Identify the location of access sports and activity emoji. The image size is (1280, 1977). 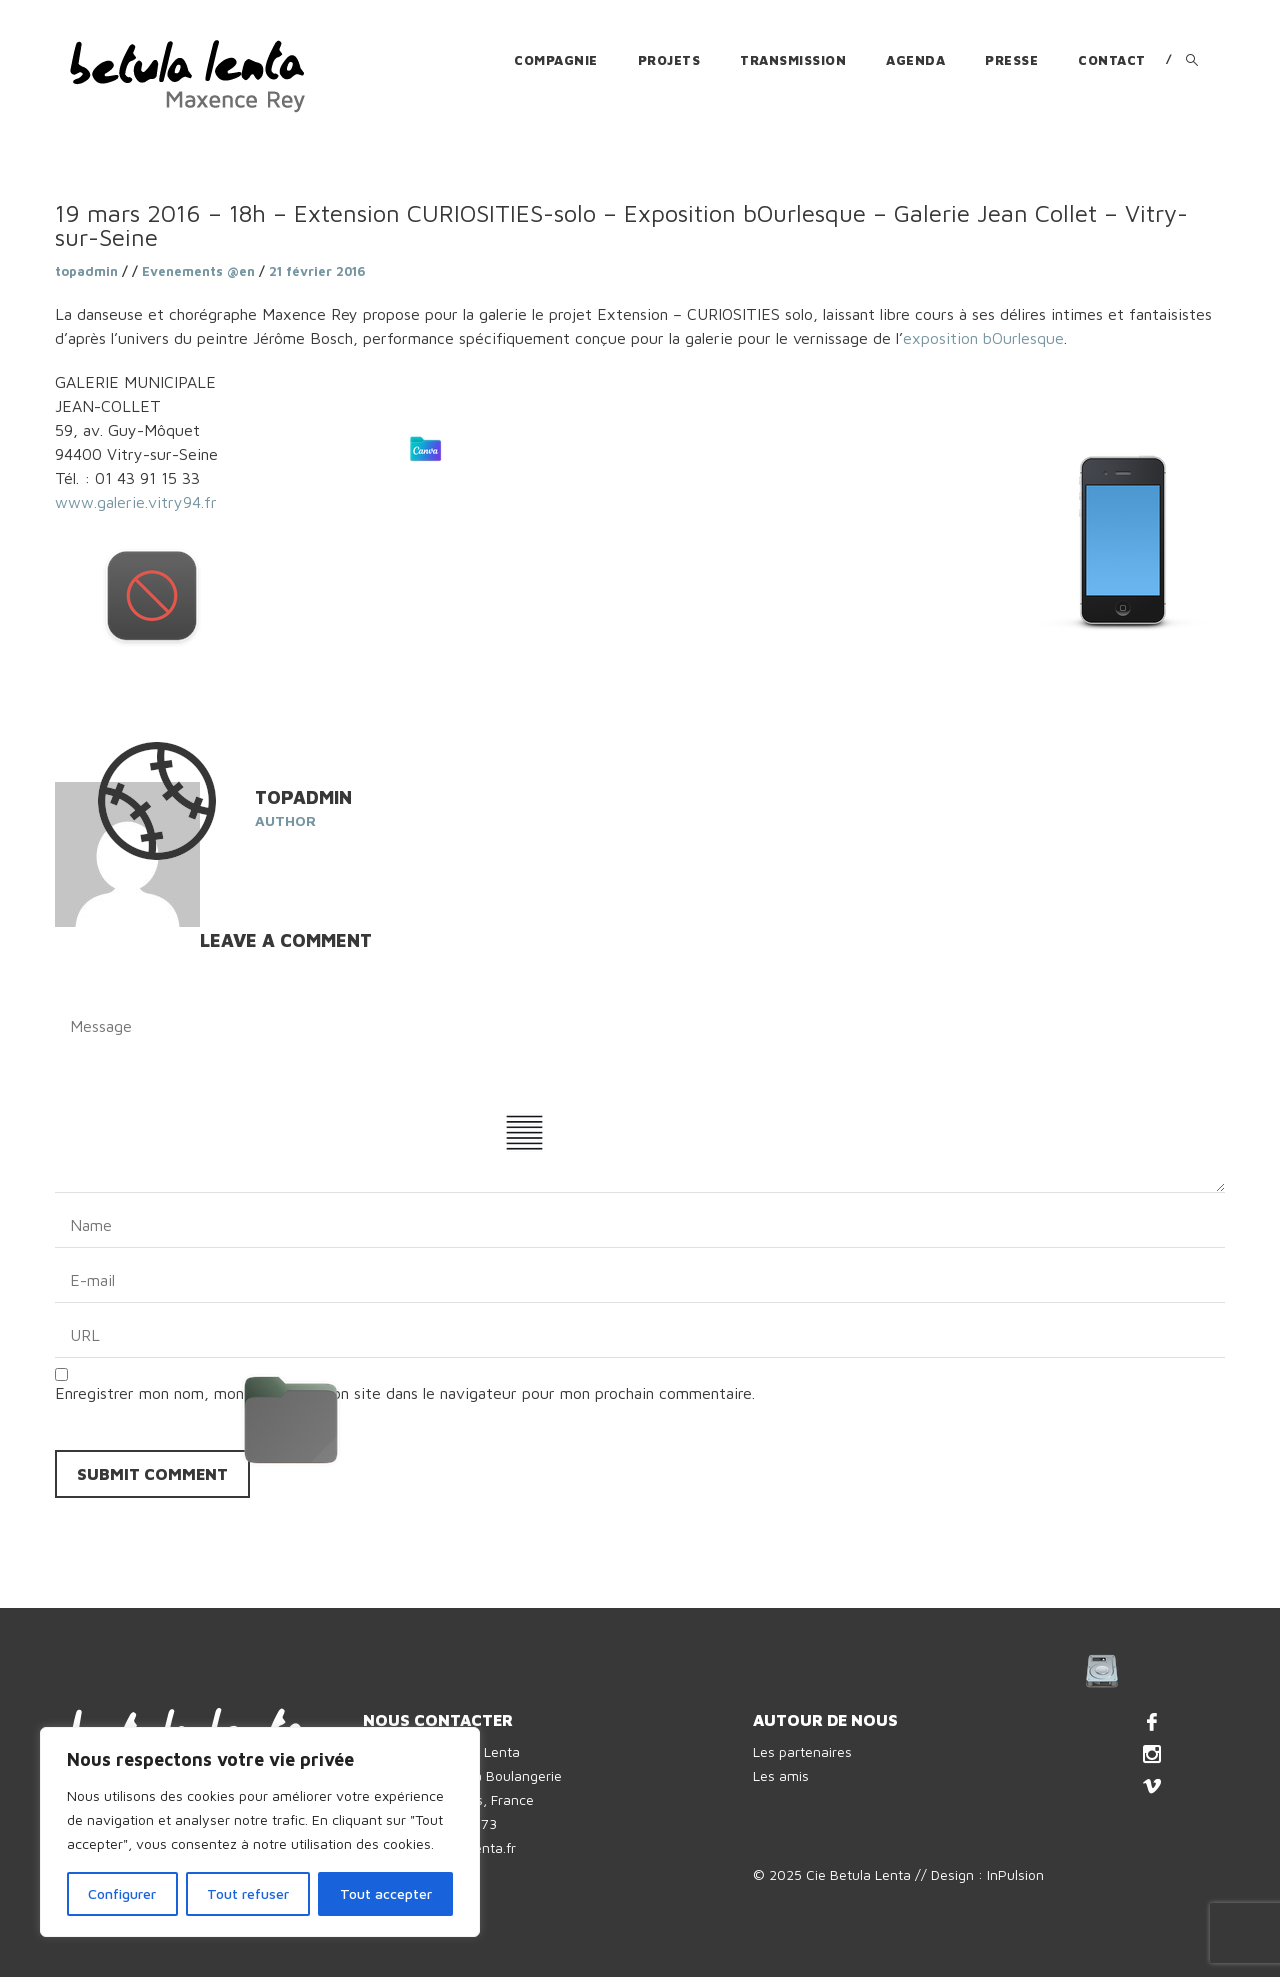
(157, 801).